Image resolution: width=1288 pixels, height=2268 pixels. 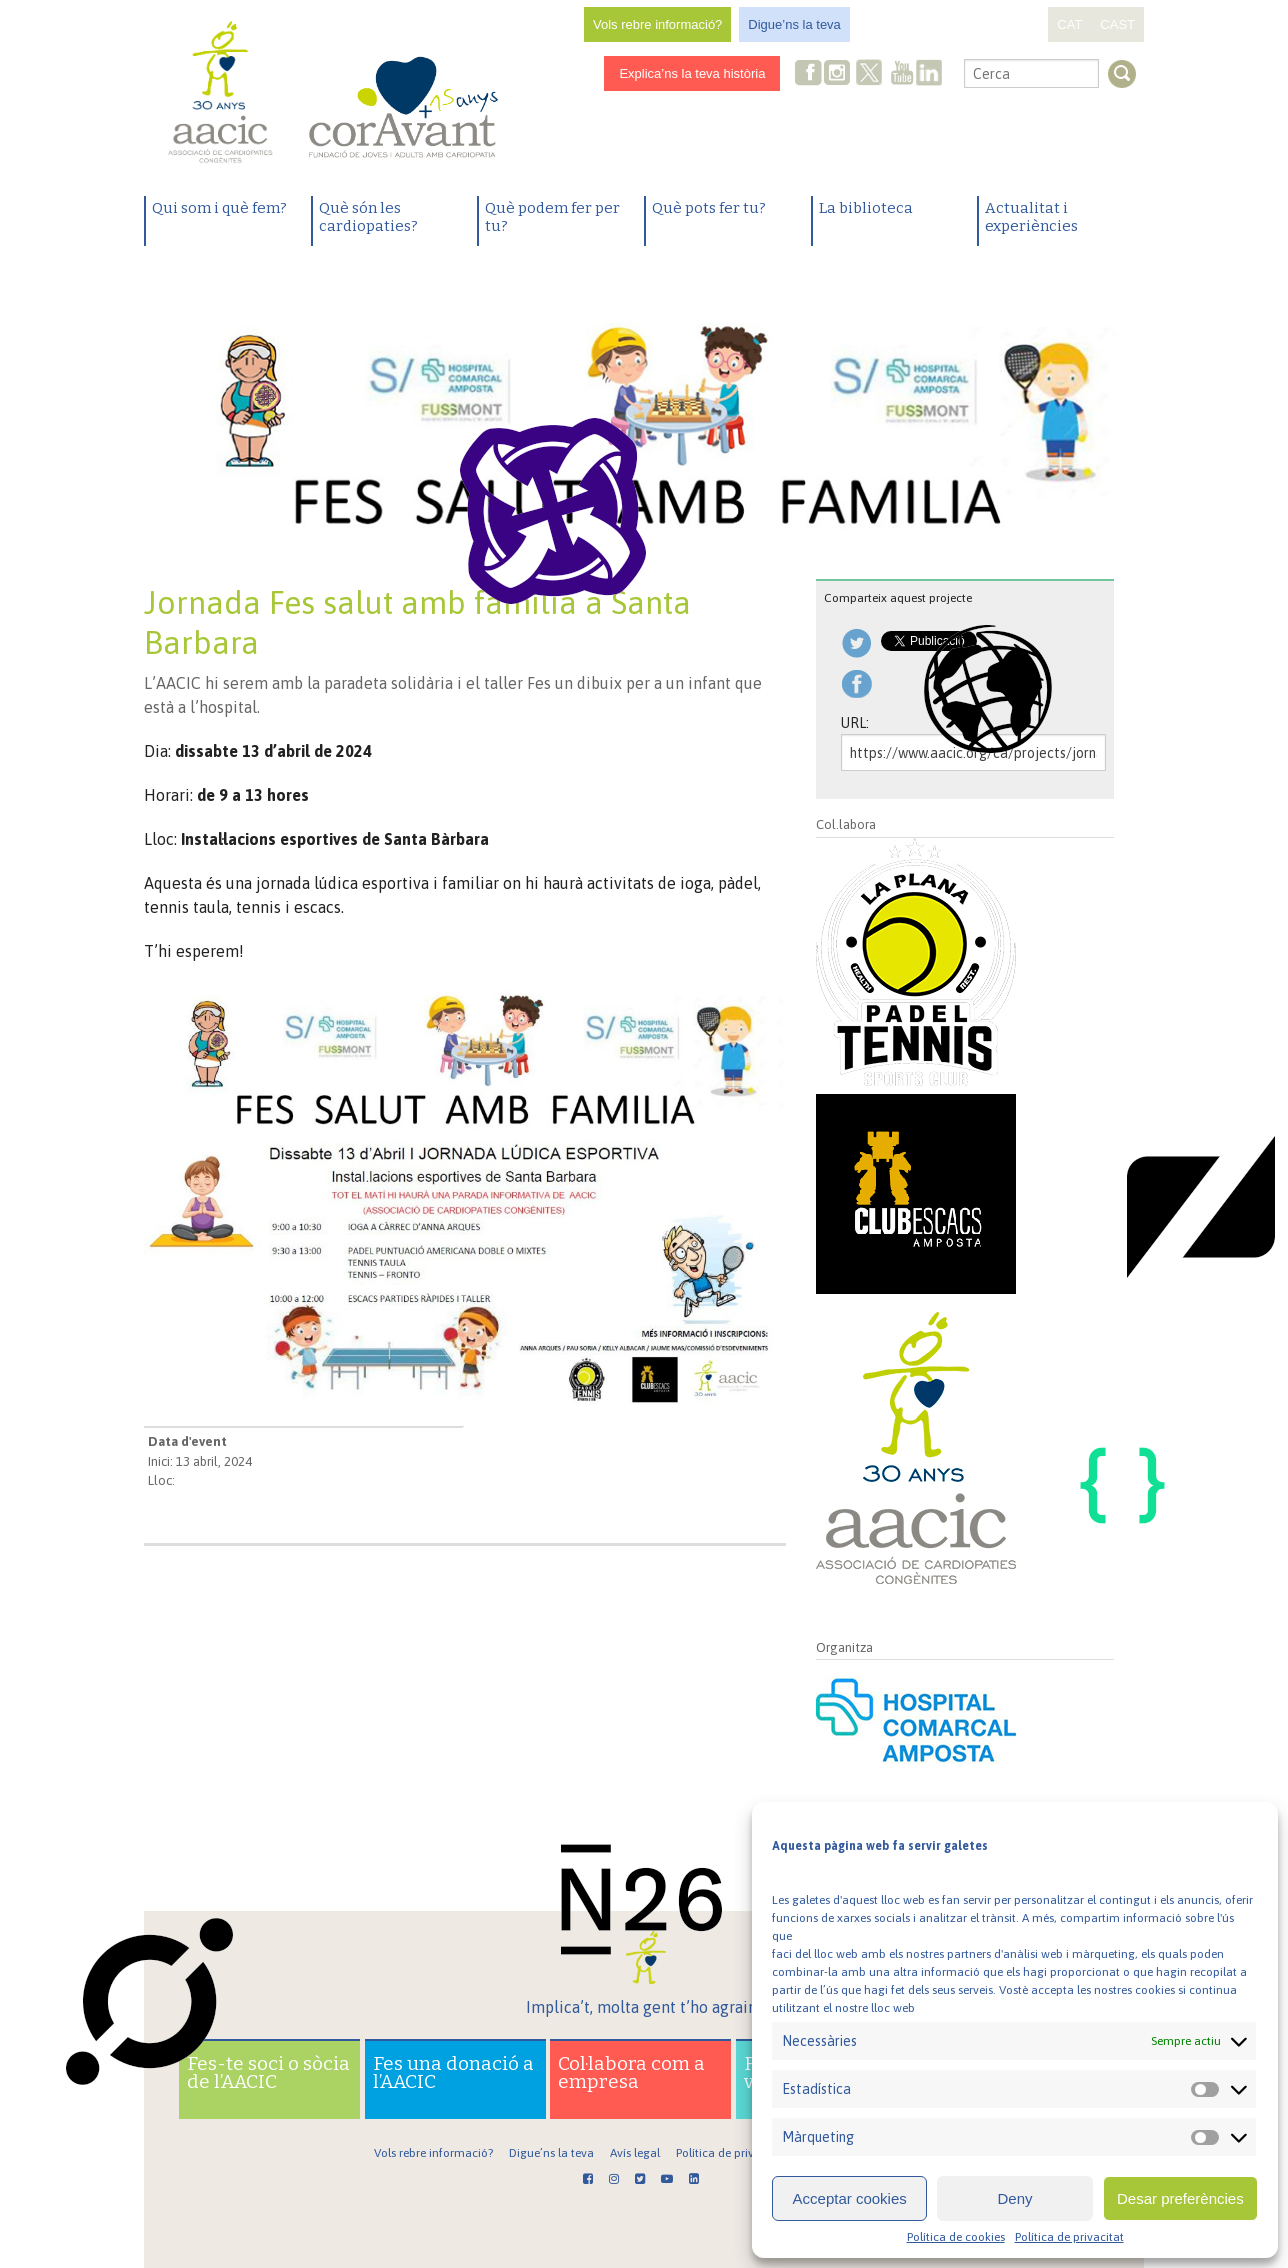 What do you see at coordinates (988, 689) in the screenshot?
I see `Esri geographic information system (GIS) branding` at bounding box center [988, 689].